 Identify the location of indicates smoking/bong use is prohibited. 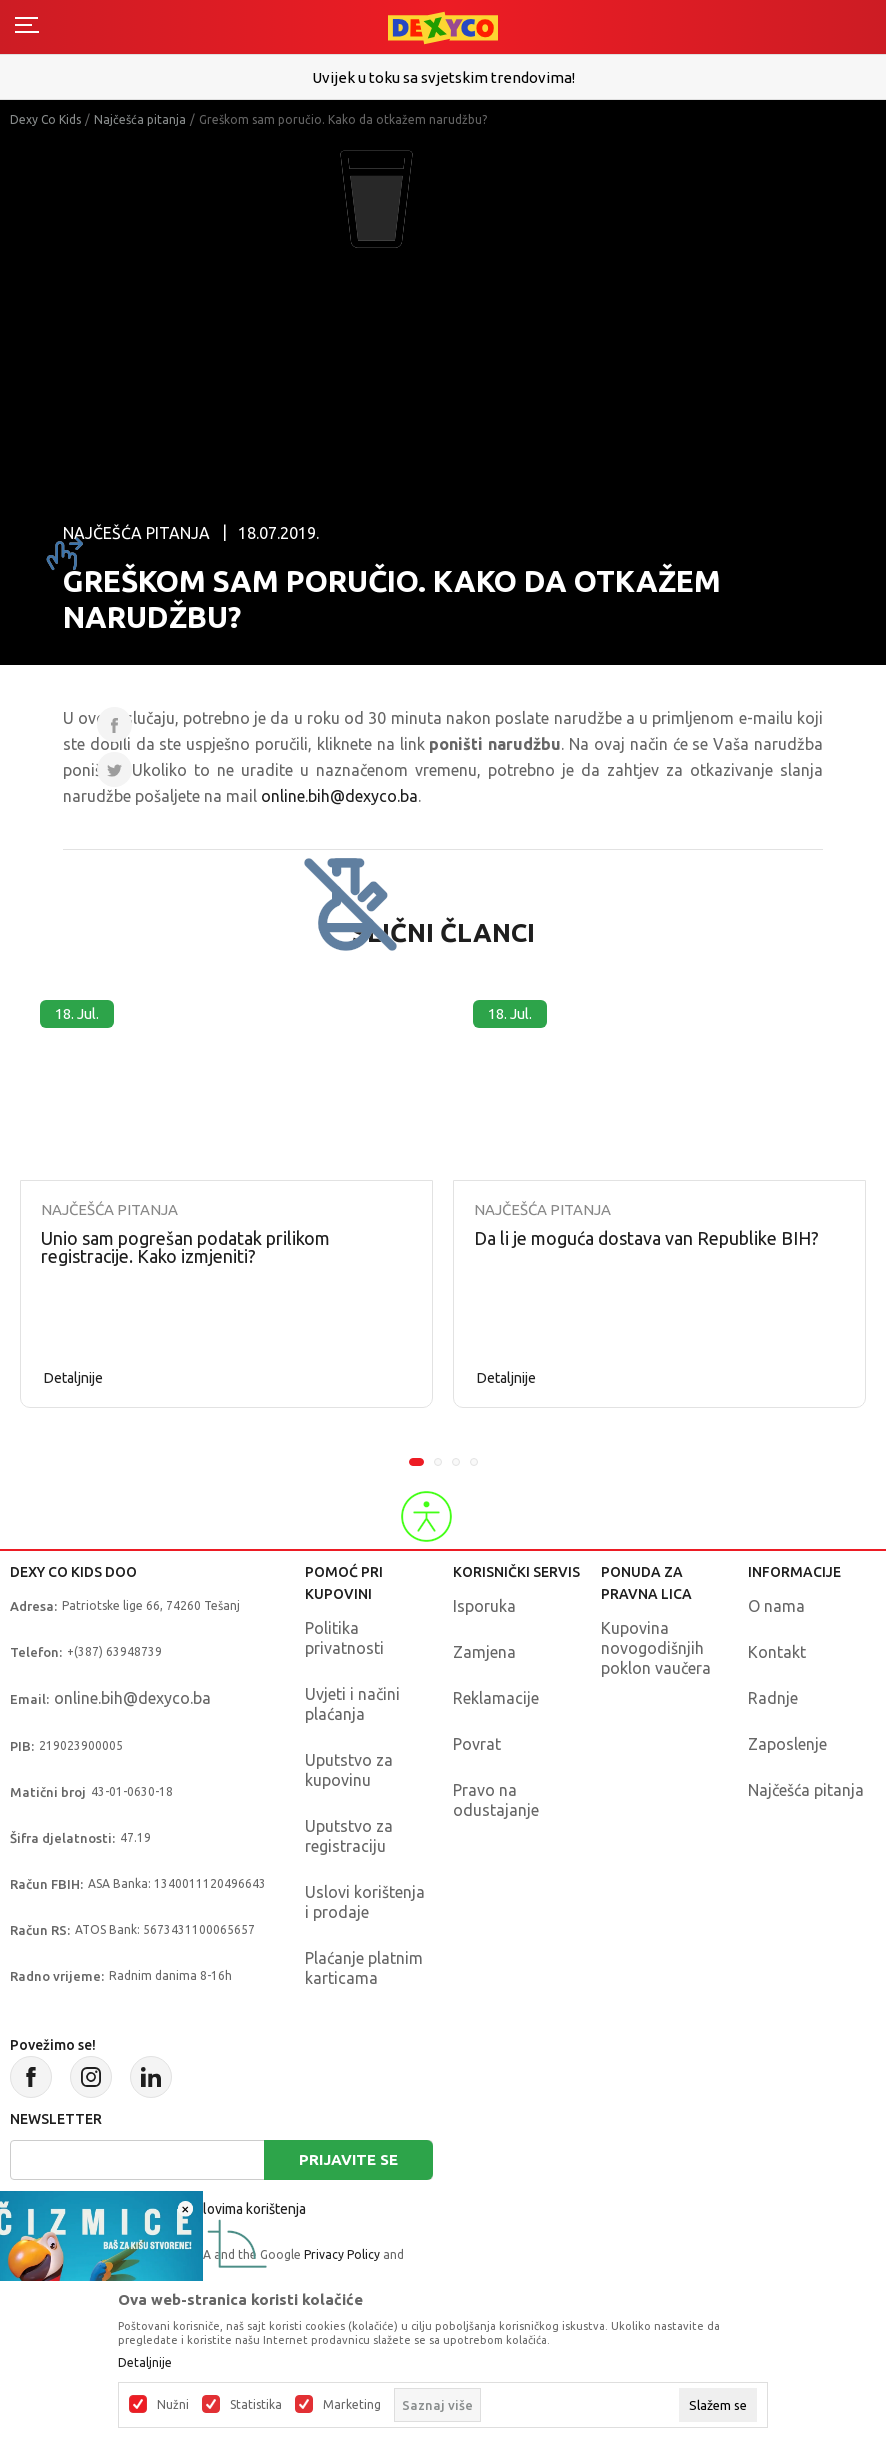
(350, 904).